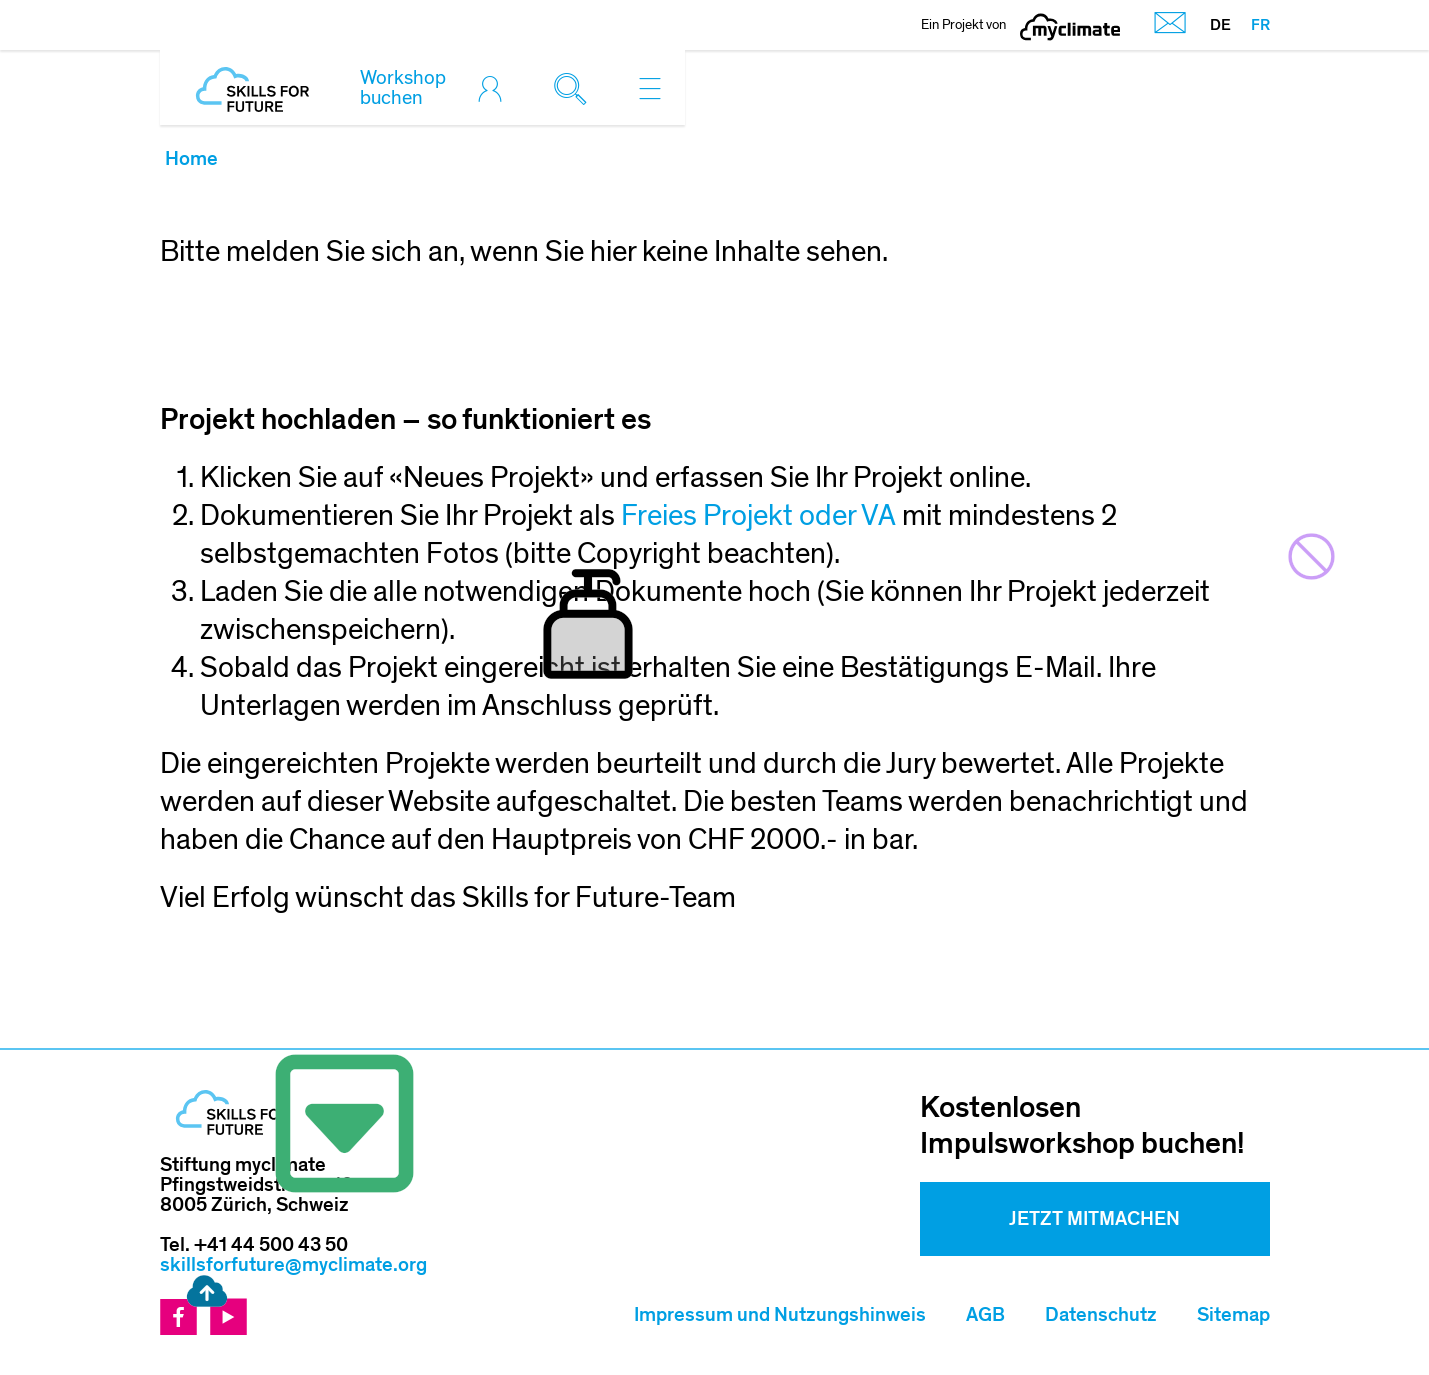  Describe the element at coordinates (344, 1123) in the screenshot. I see `expand dropdown menu` at that location.